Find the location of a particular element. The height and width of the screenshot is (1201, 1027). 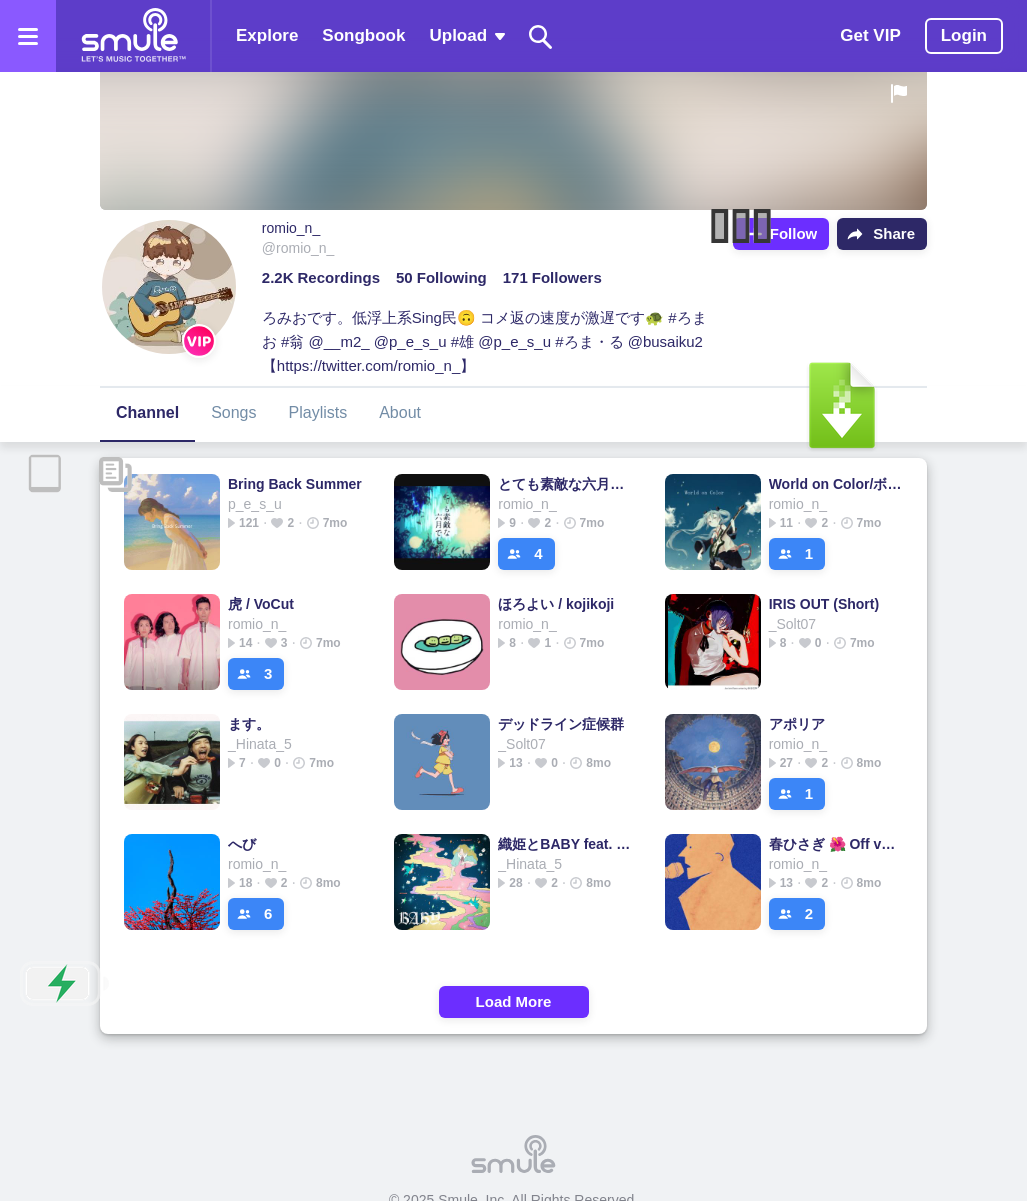

indicates battery is charging at 90% is located at coordinates (64, 983).